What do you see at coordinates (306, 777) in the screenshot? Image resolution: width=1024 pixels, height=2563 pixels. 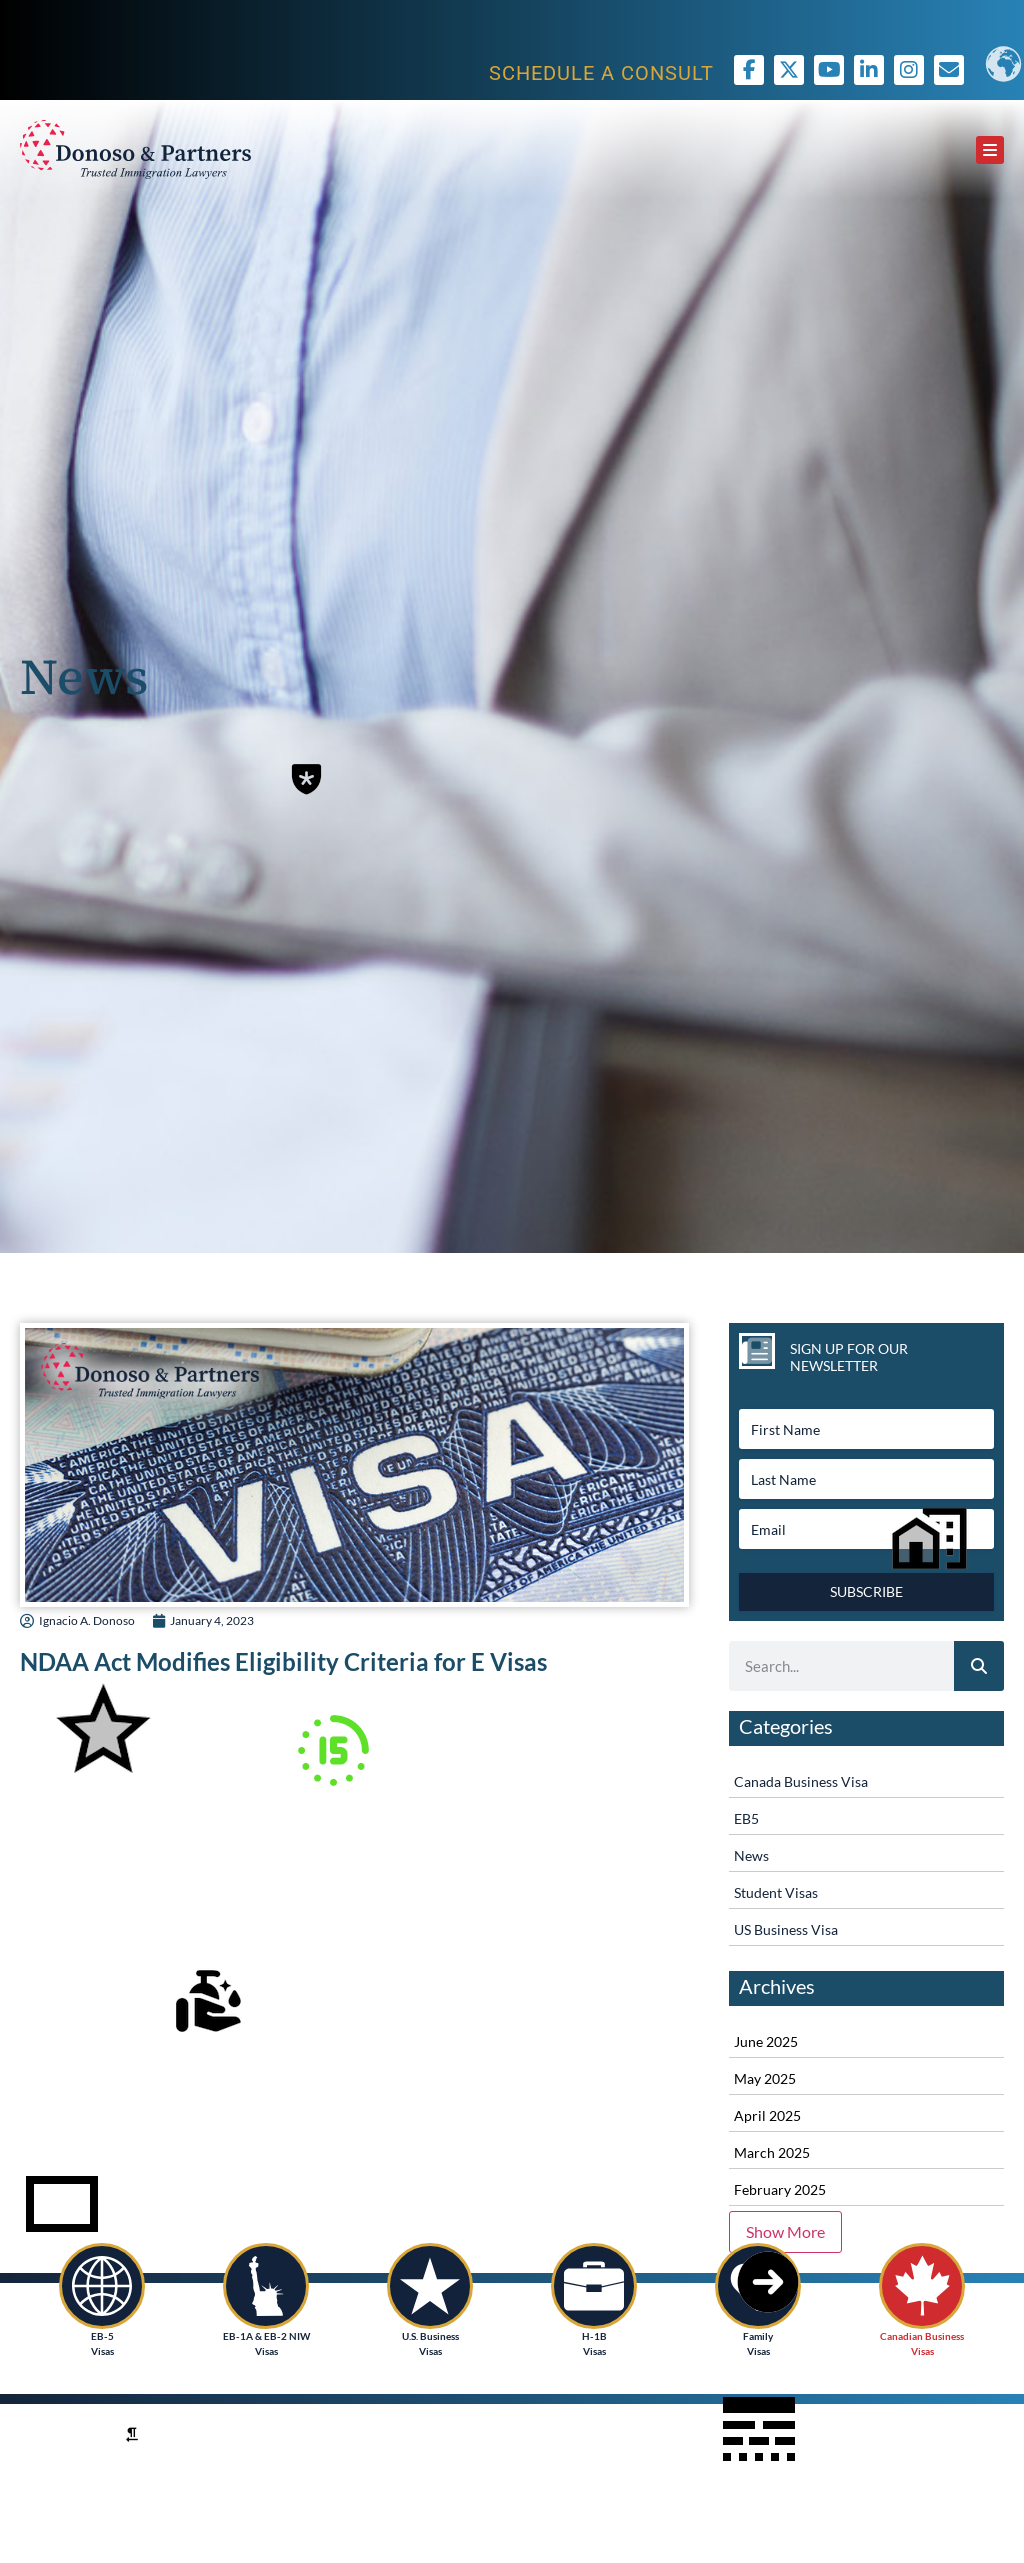 I see `indicates premium or starred security feature` at bounding box center [306, 777].